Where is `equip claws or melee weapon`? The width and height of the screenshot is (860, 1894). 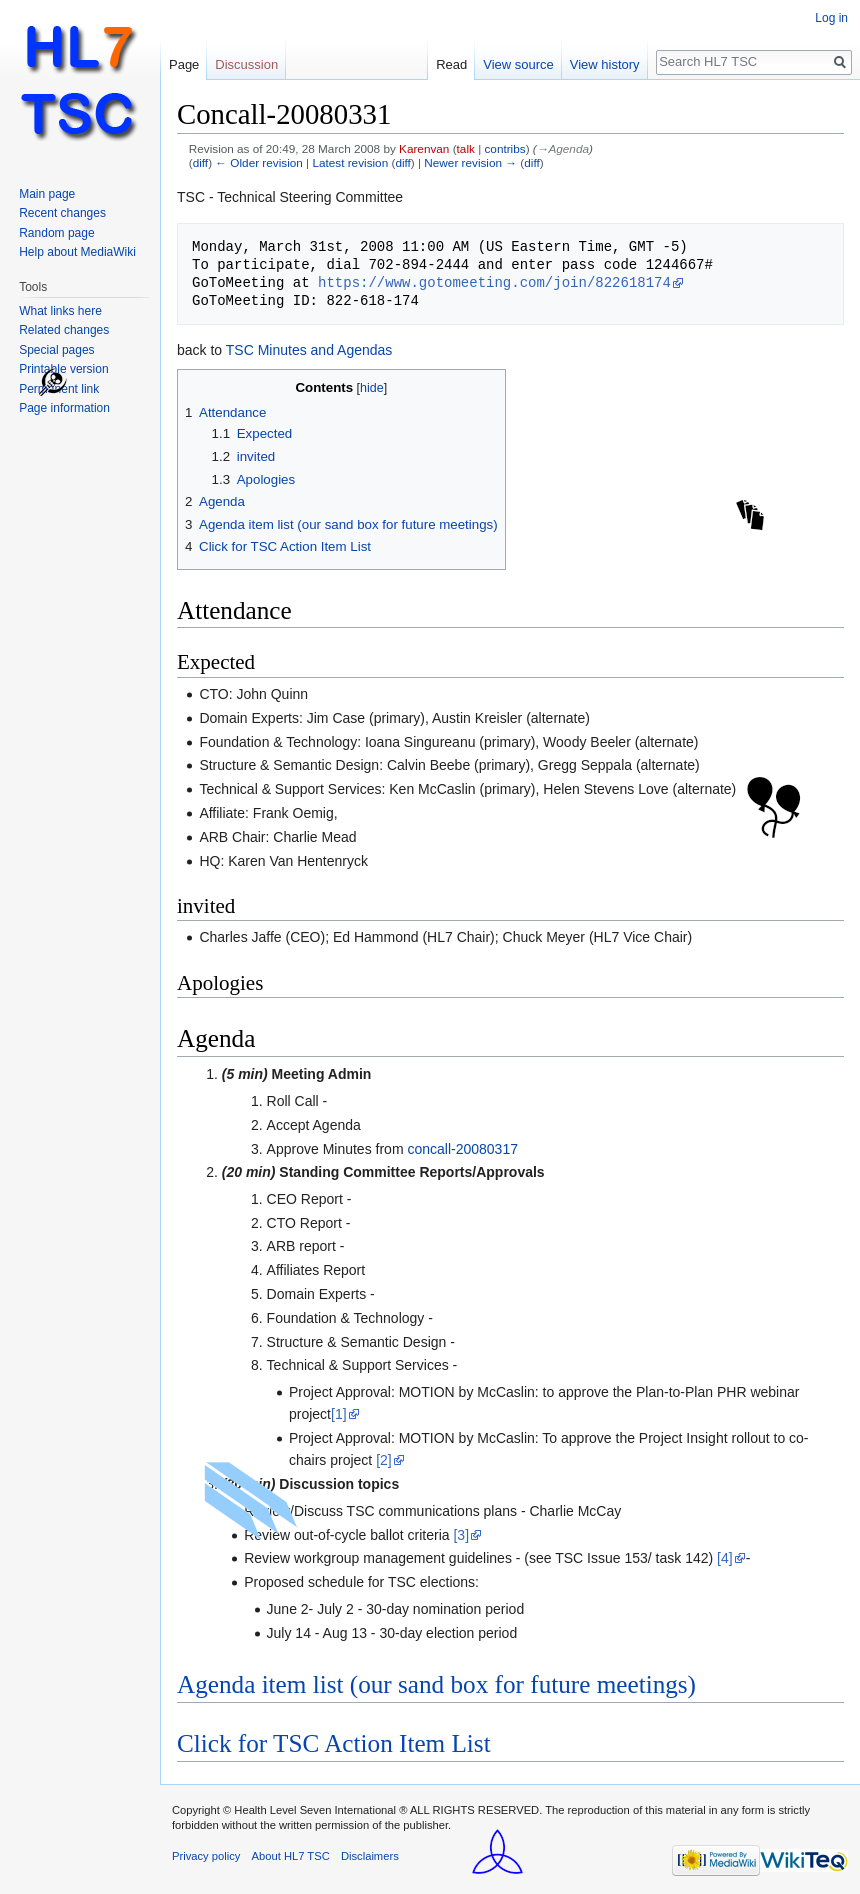 equip claws or melee weapon is located at coordinates (251, 1508).